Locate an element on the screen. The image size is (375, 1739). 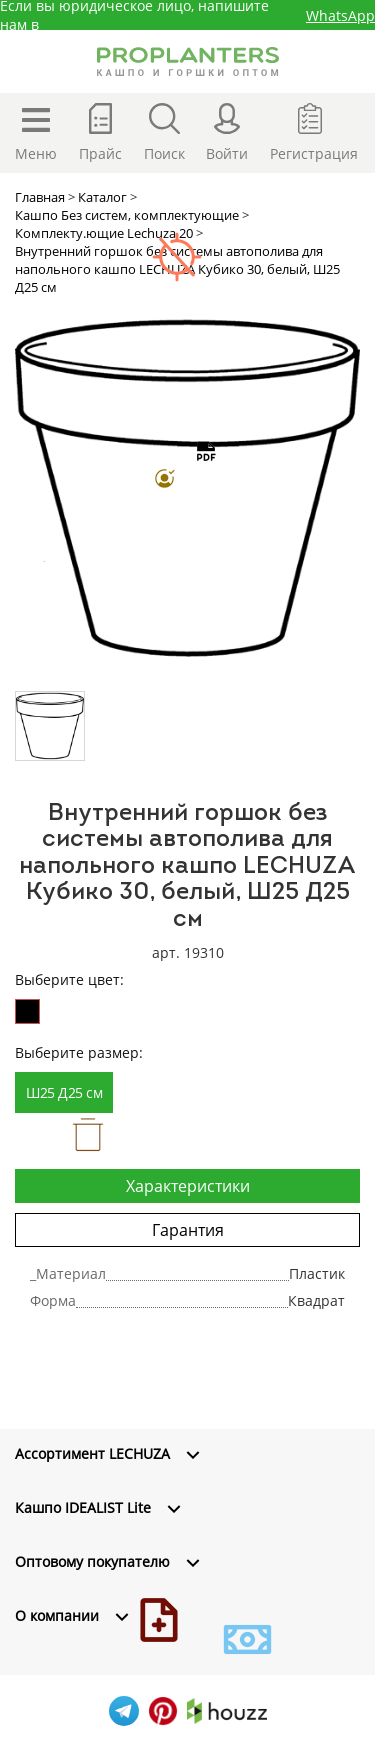
verified user profile is located at coordinates (164, 478).